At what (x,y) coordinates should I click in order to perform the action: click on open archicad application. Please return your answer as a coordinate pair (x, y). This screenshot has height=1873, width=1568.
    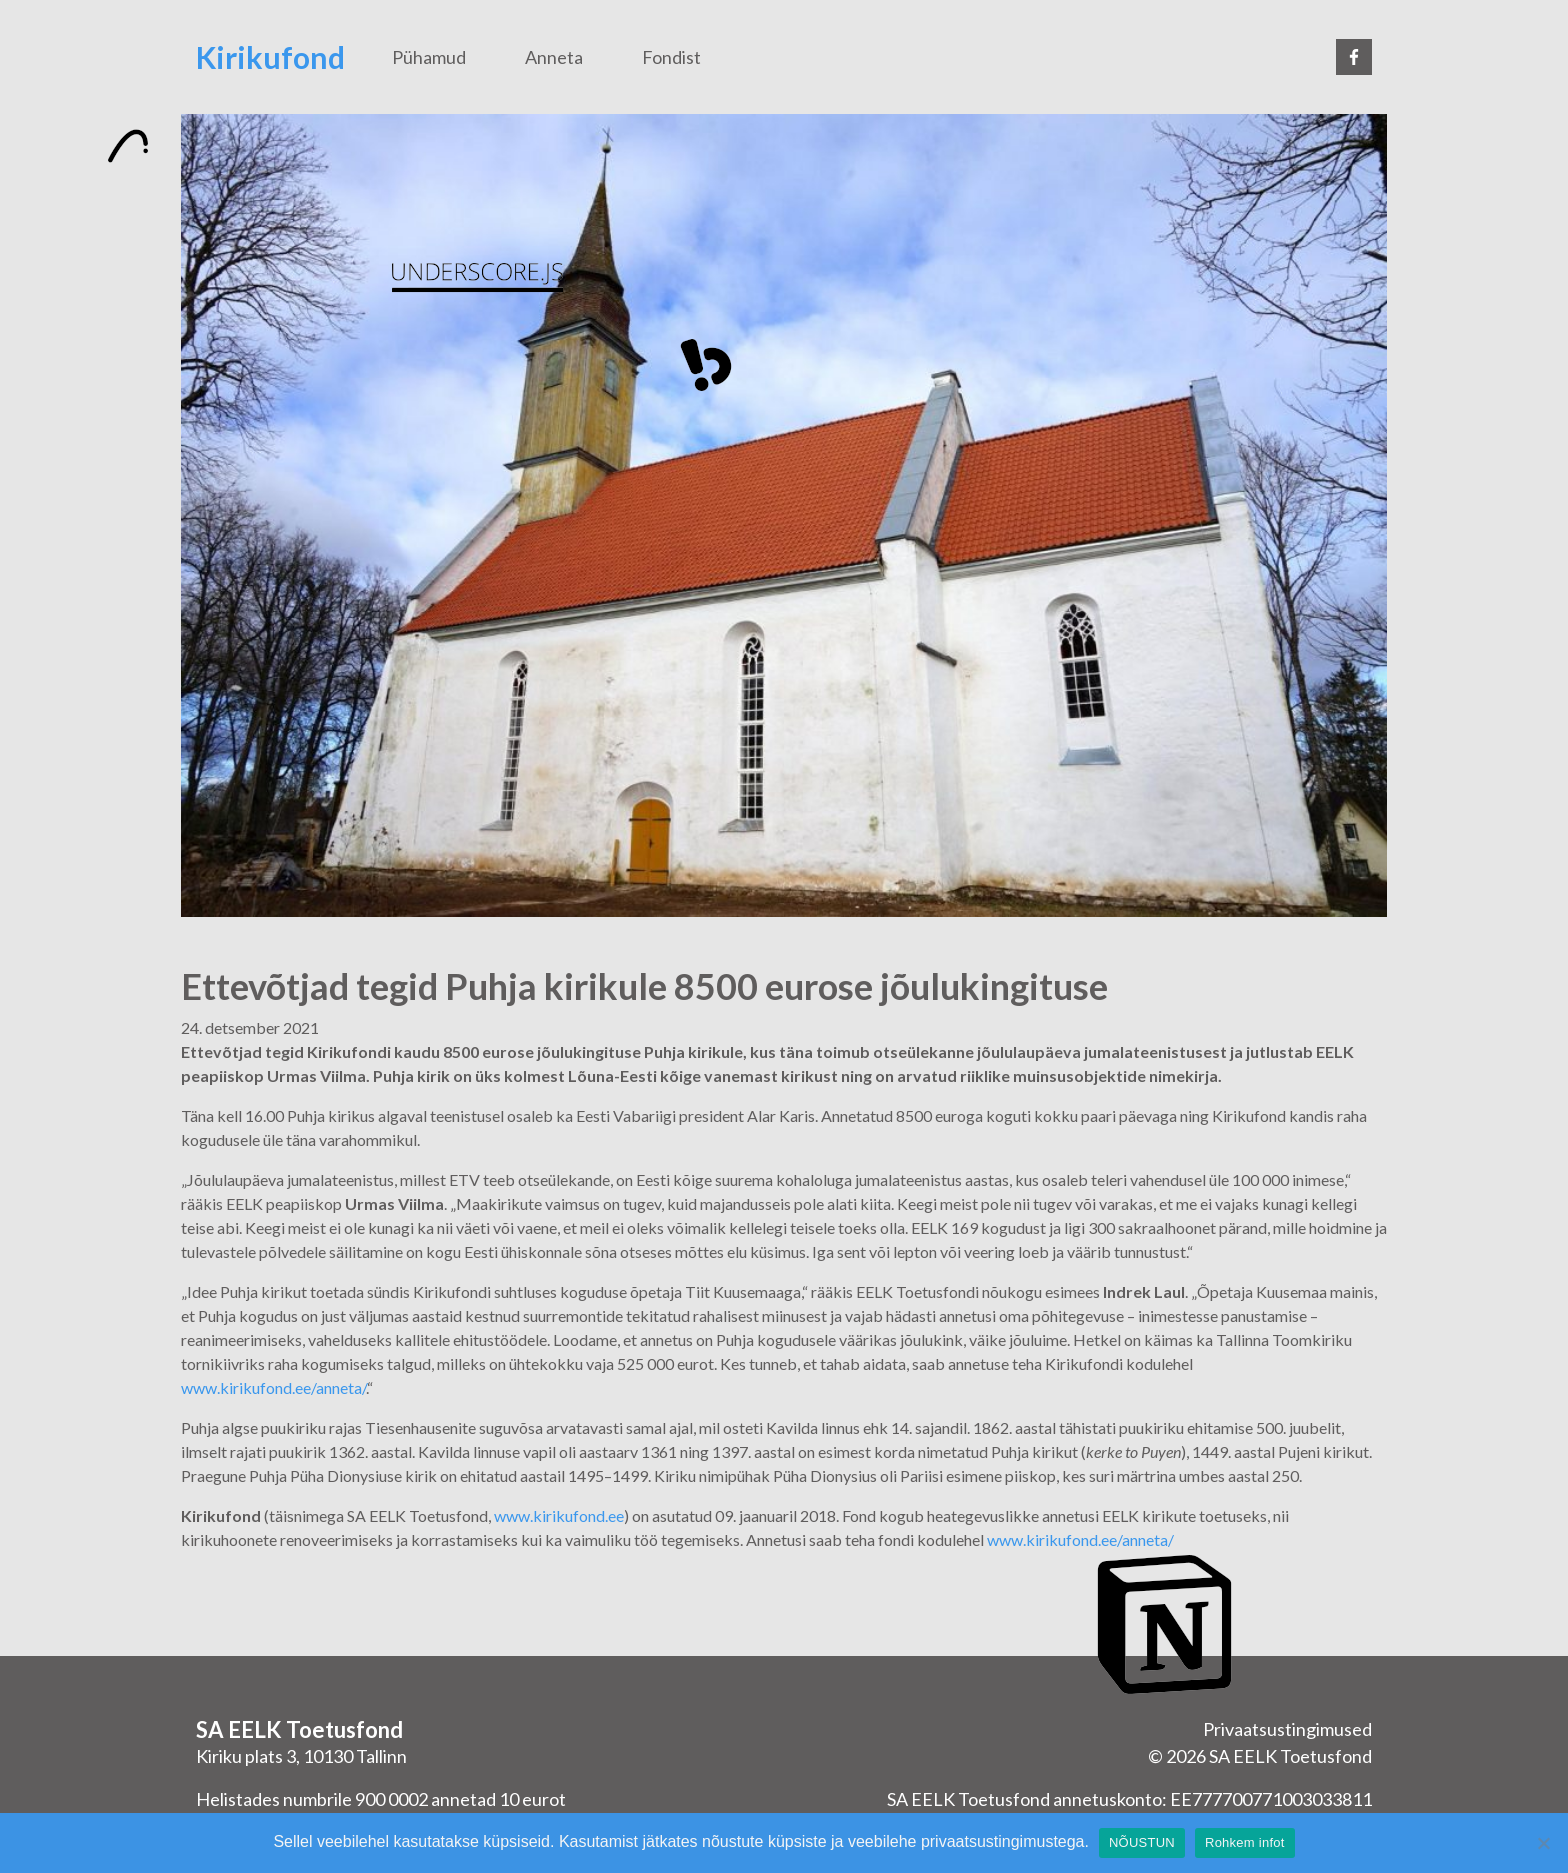
    Looking at the image, I should click on (128, 146).